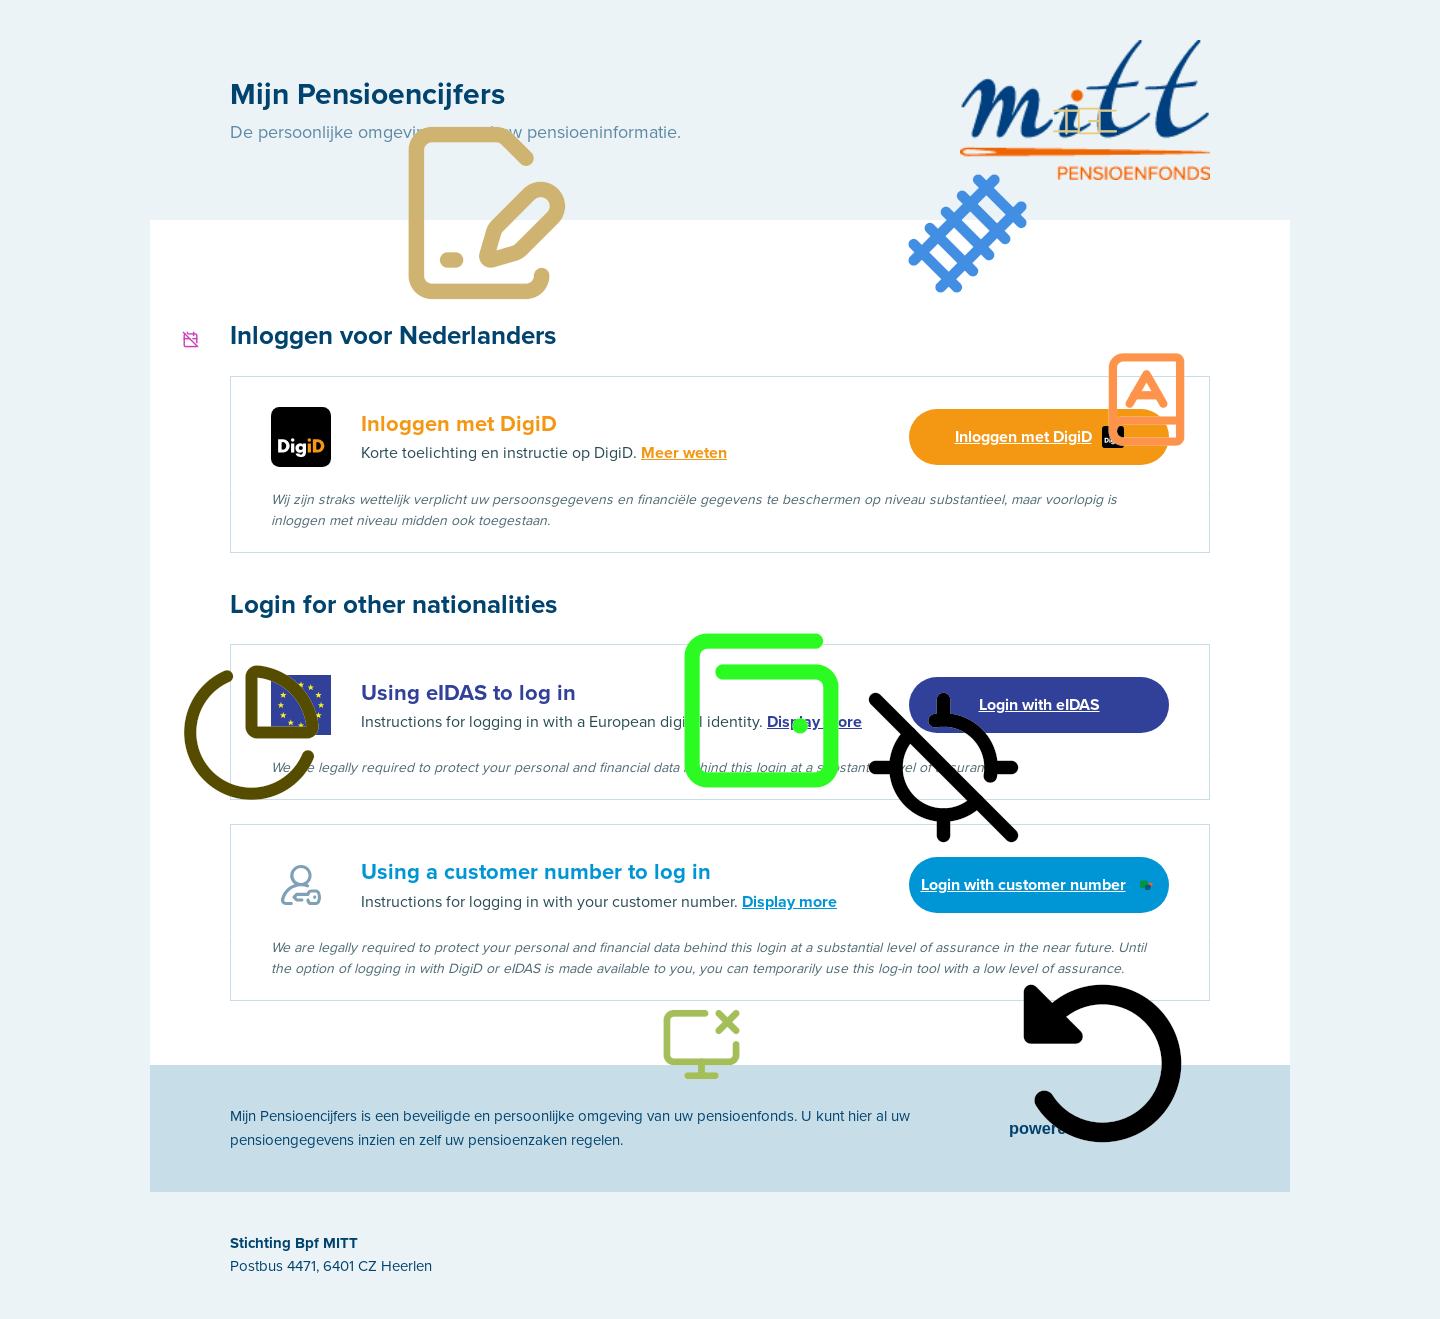 This screenshot has width=1440, height=1319. Describe the element at coordinates (967, 233) in the screenshot. I see `view train or rail transit options` at that location.